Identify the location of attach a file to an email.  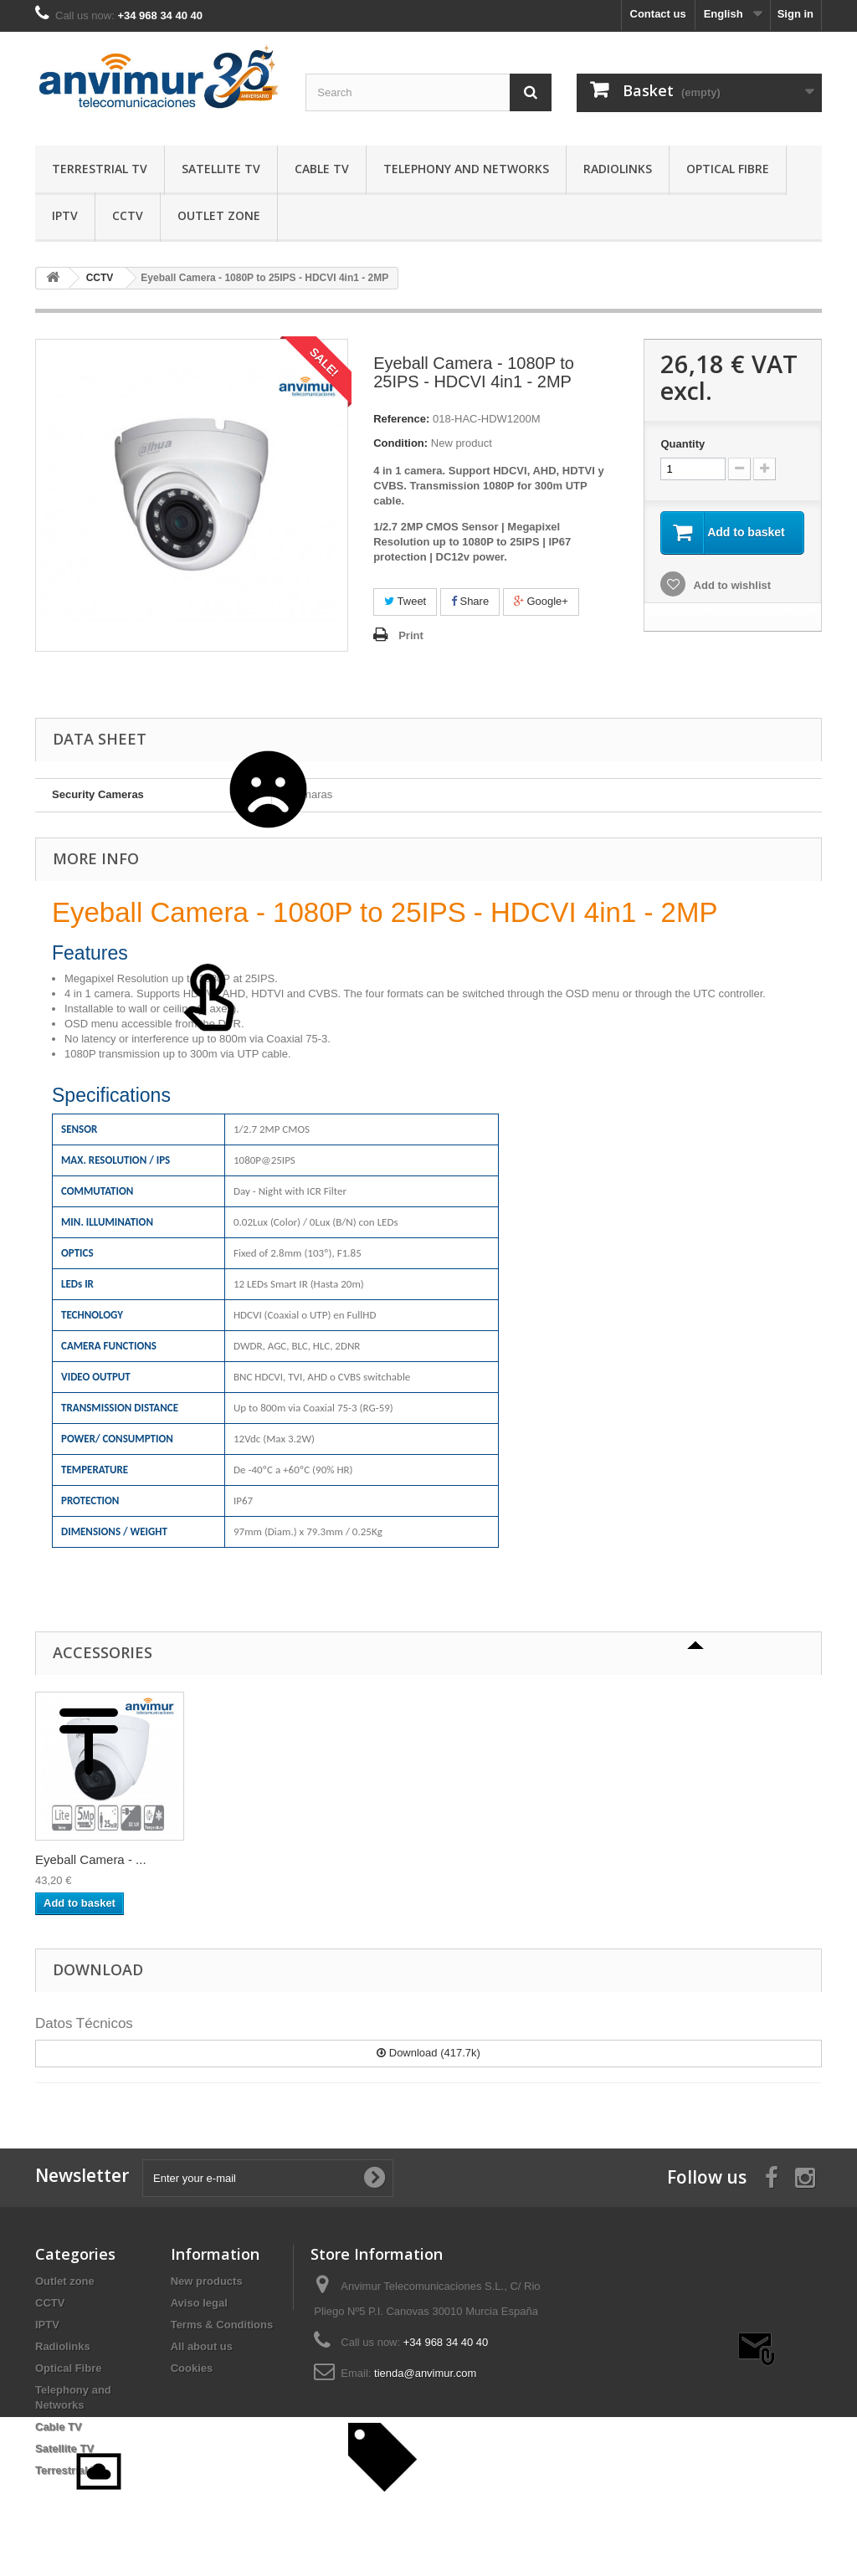
(757, 2349).